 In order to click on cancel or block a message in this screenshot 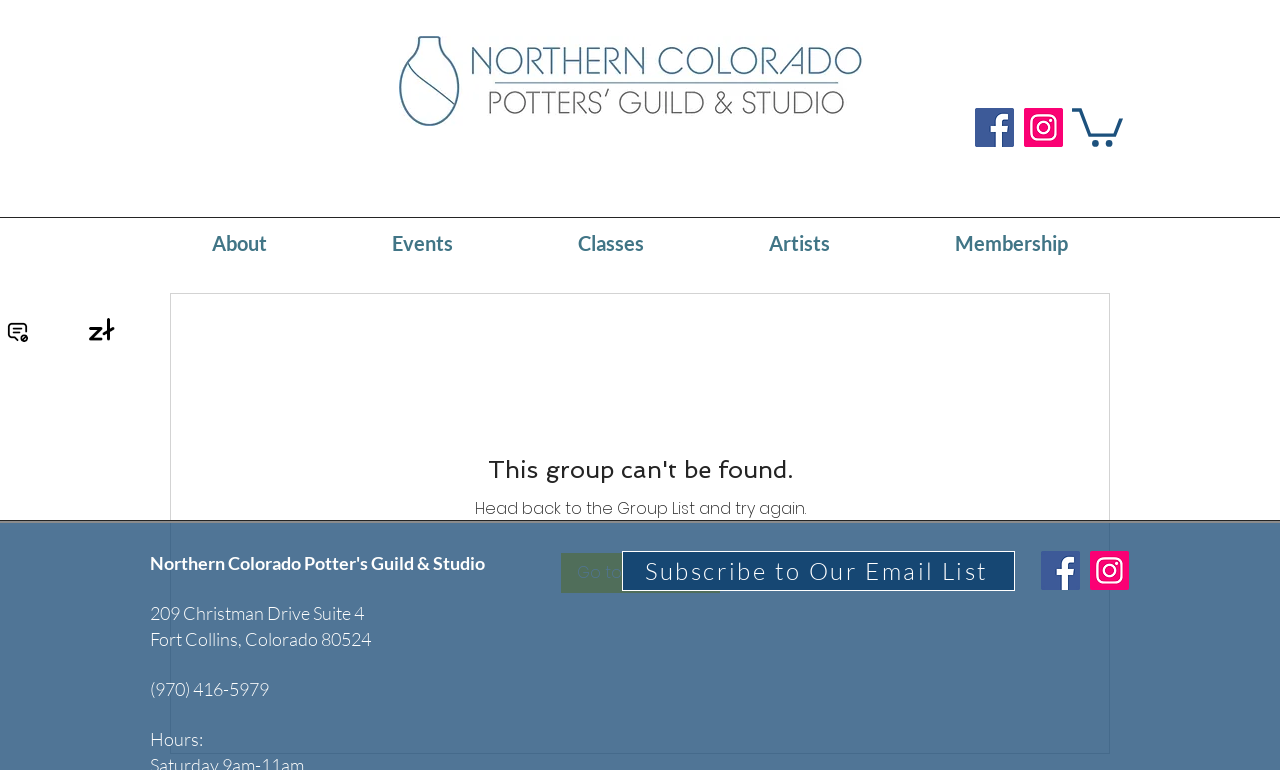, I will do `click(17, 331)`.